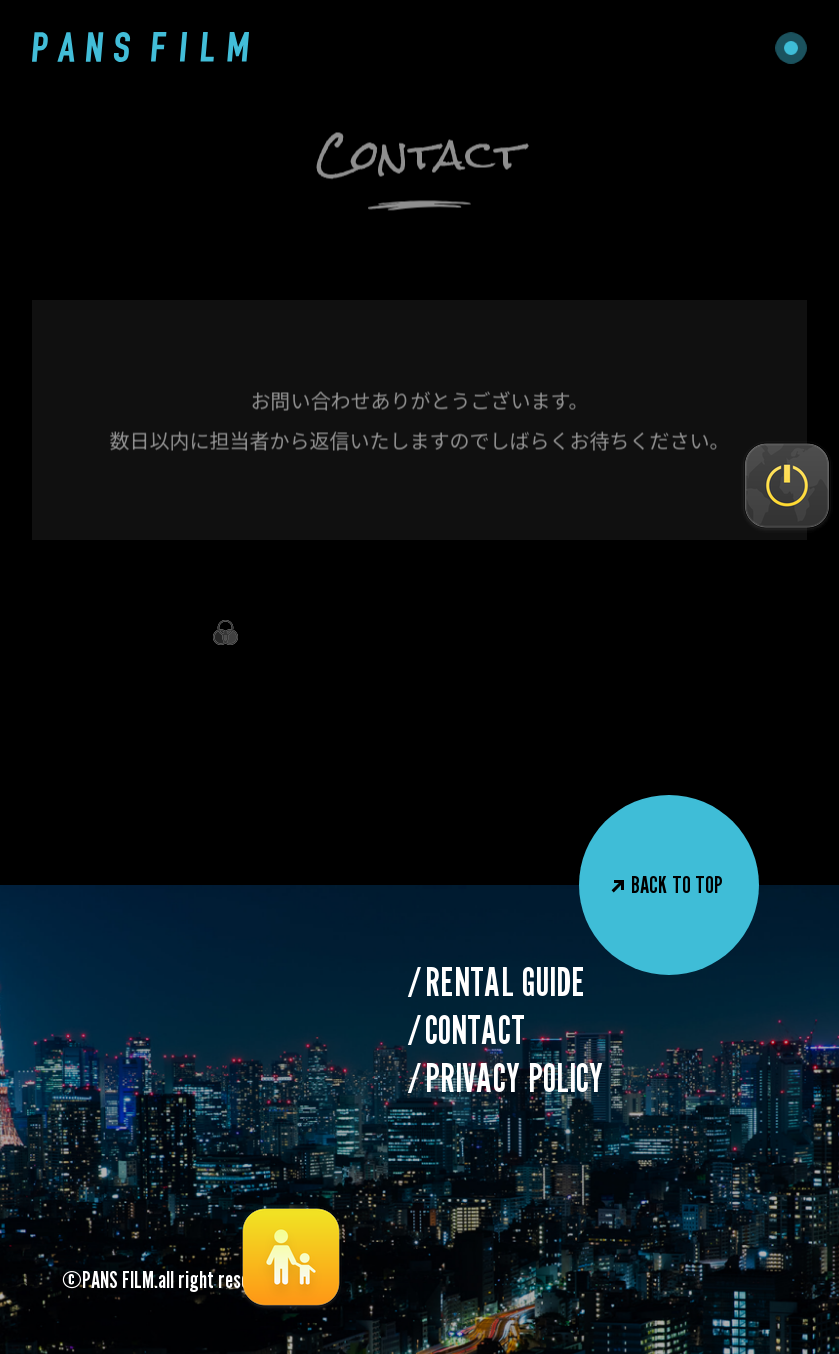 This screenshot has height=1354, width=839. Describe the element at coordinates (787, 487) in the screenshot. I see `configure wake-on-lan network settings` at that location.